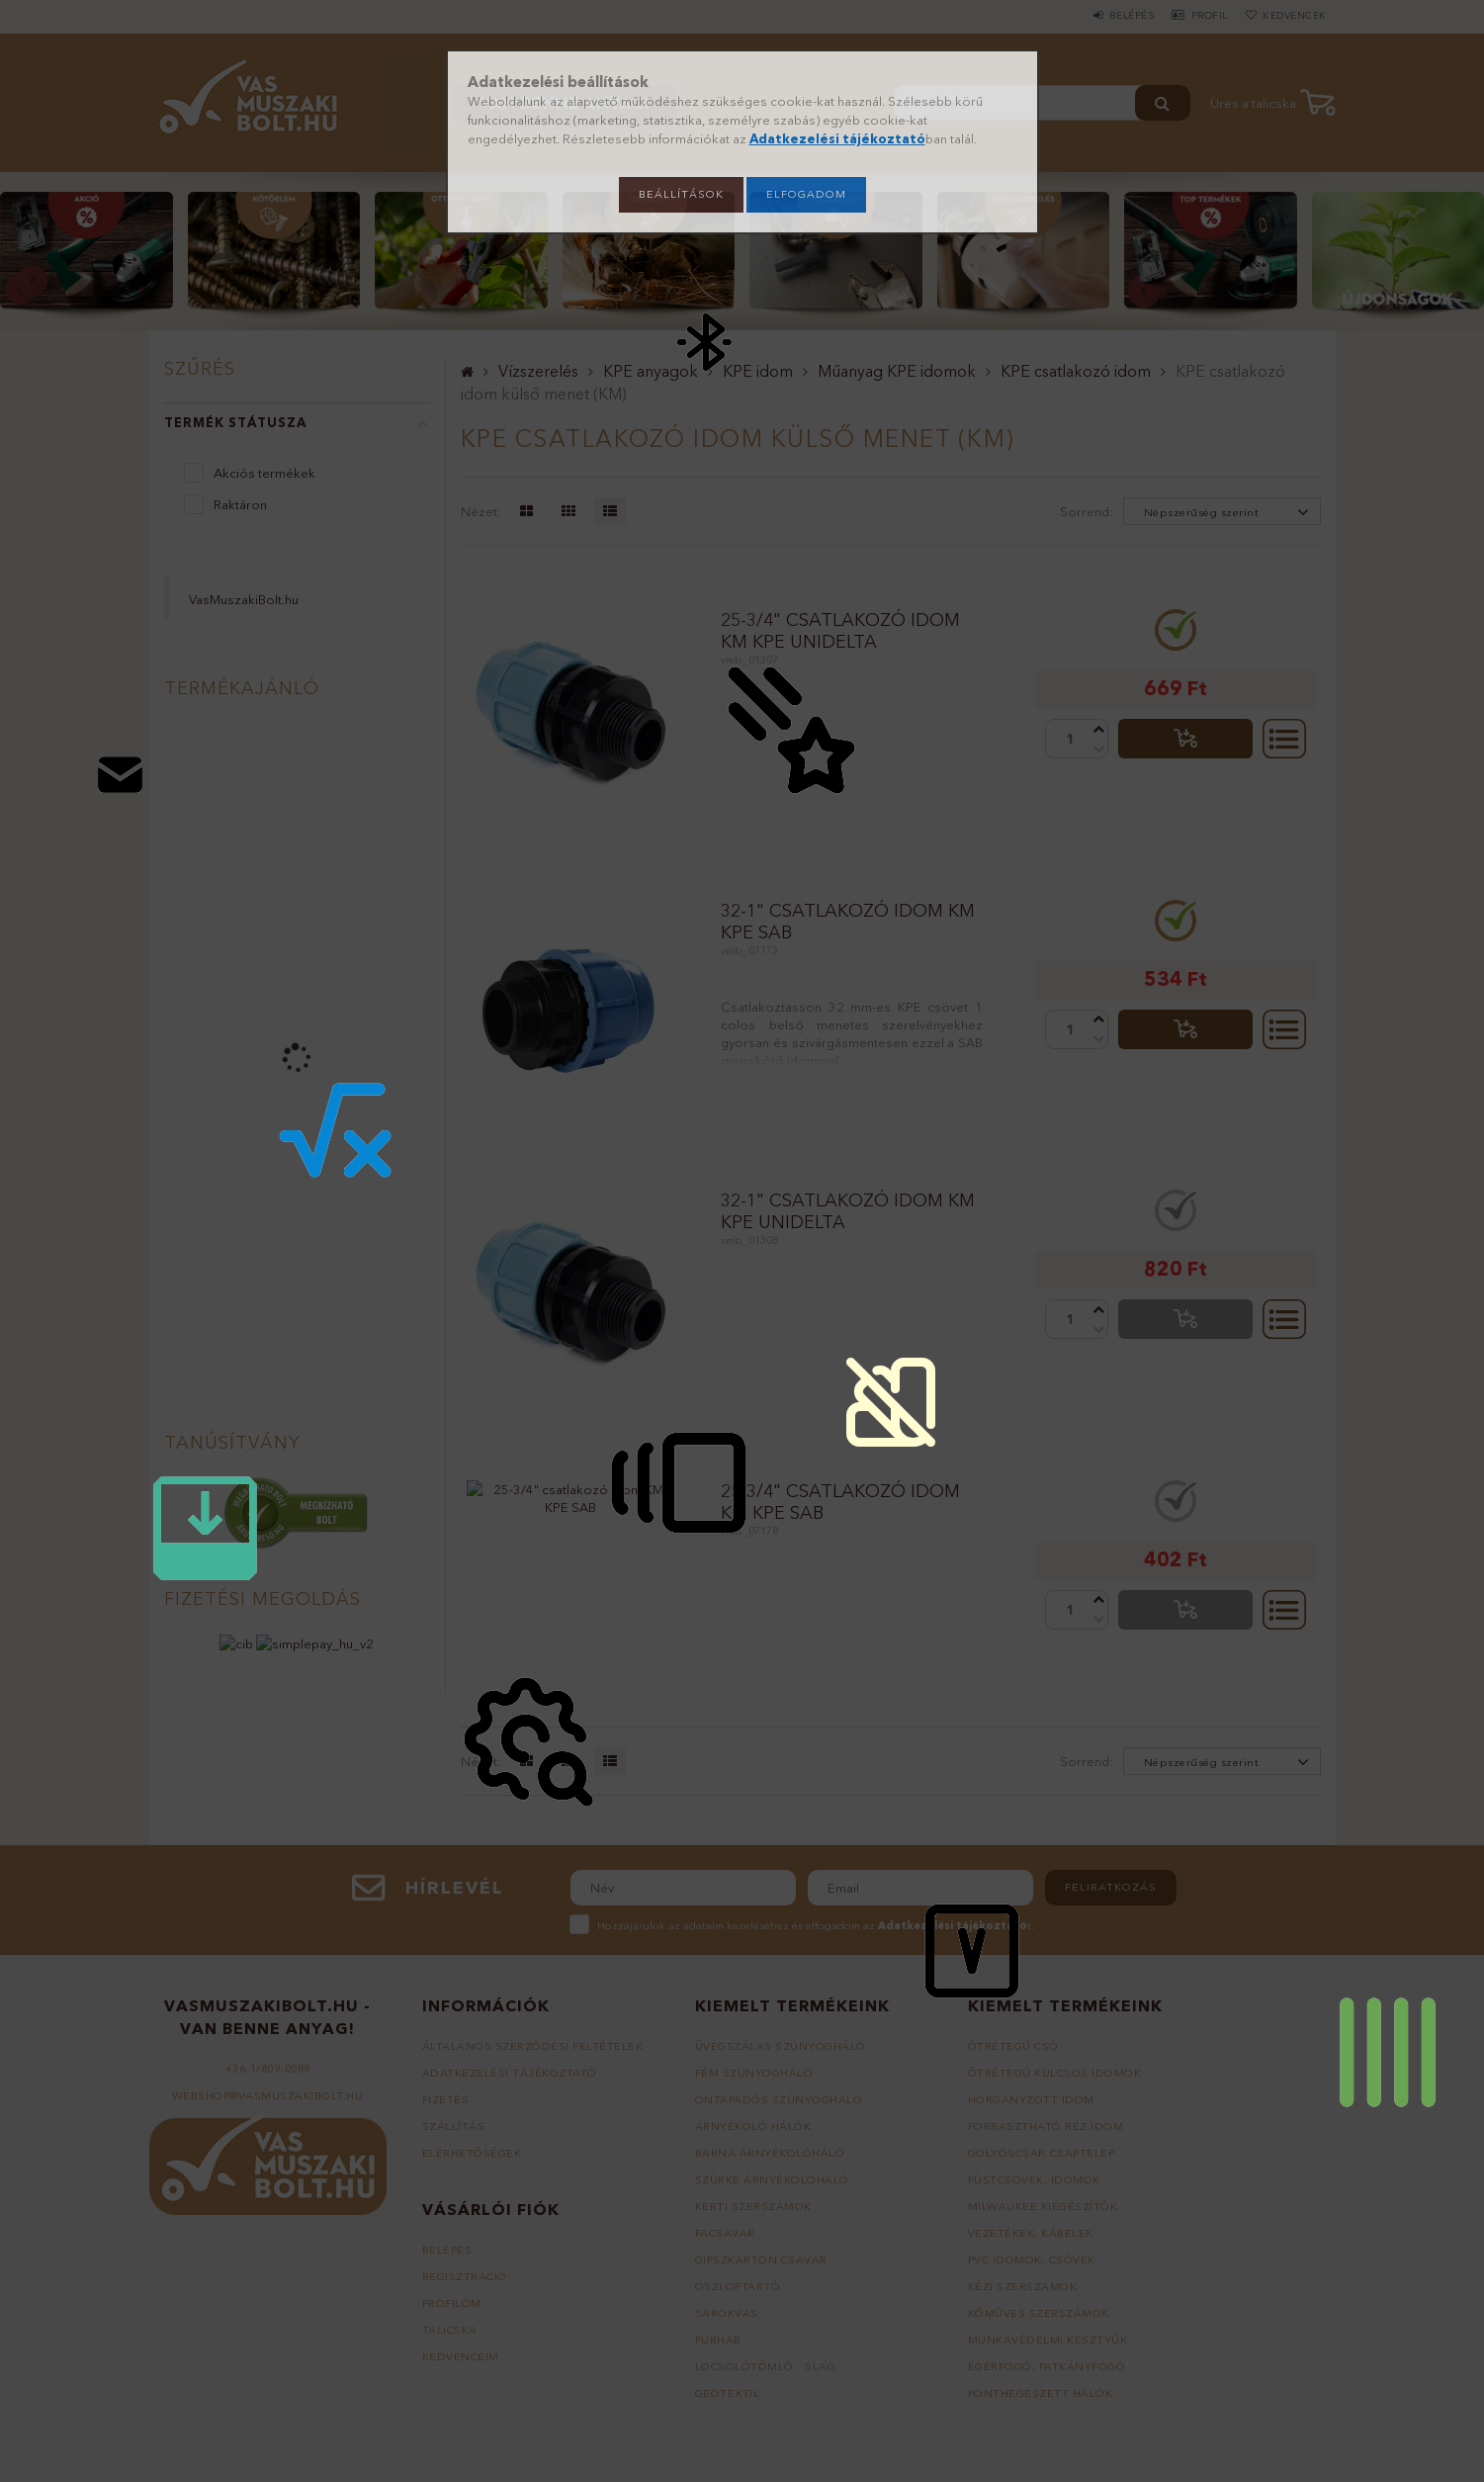 Image resolution: width=1484 pixels, height=2482 pixels. I want to click on dock panel to bottom of editor, so click(205, 1528).